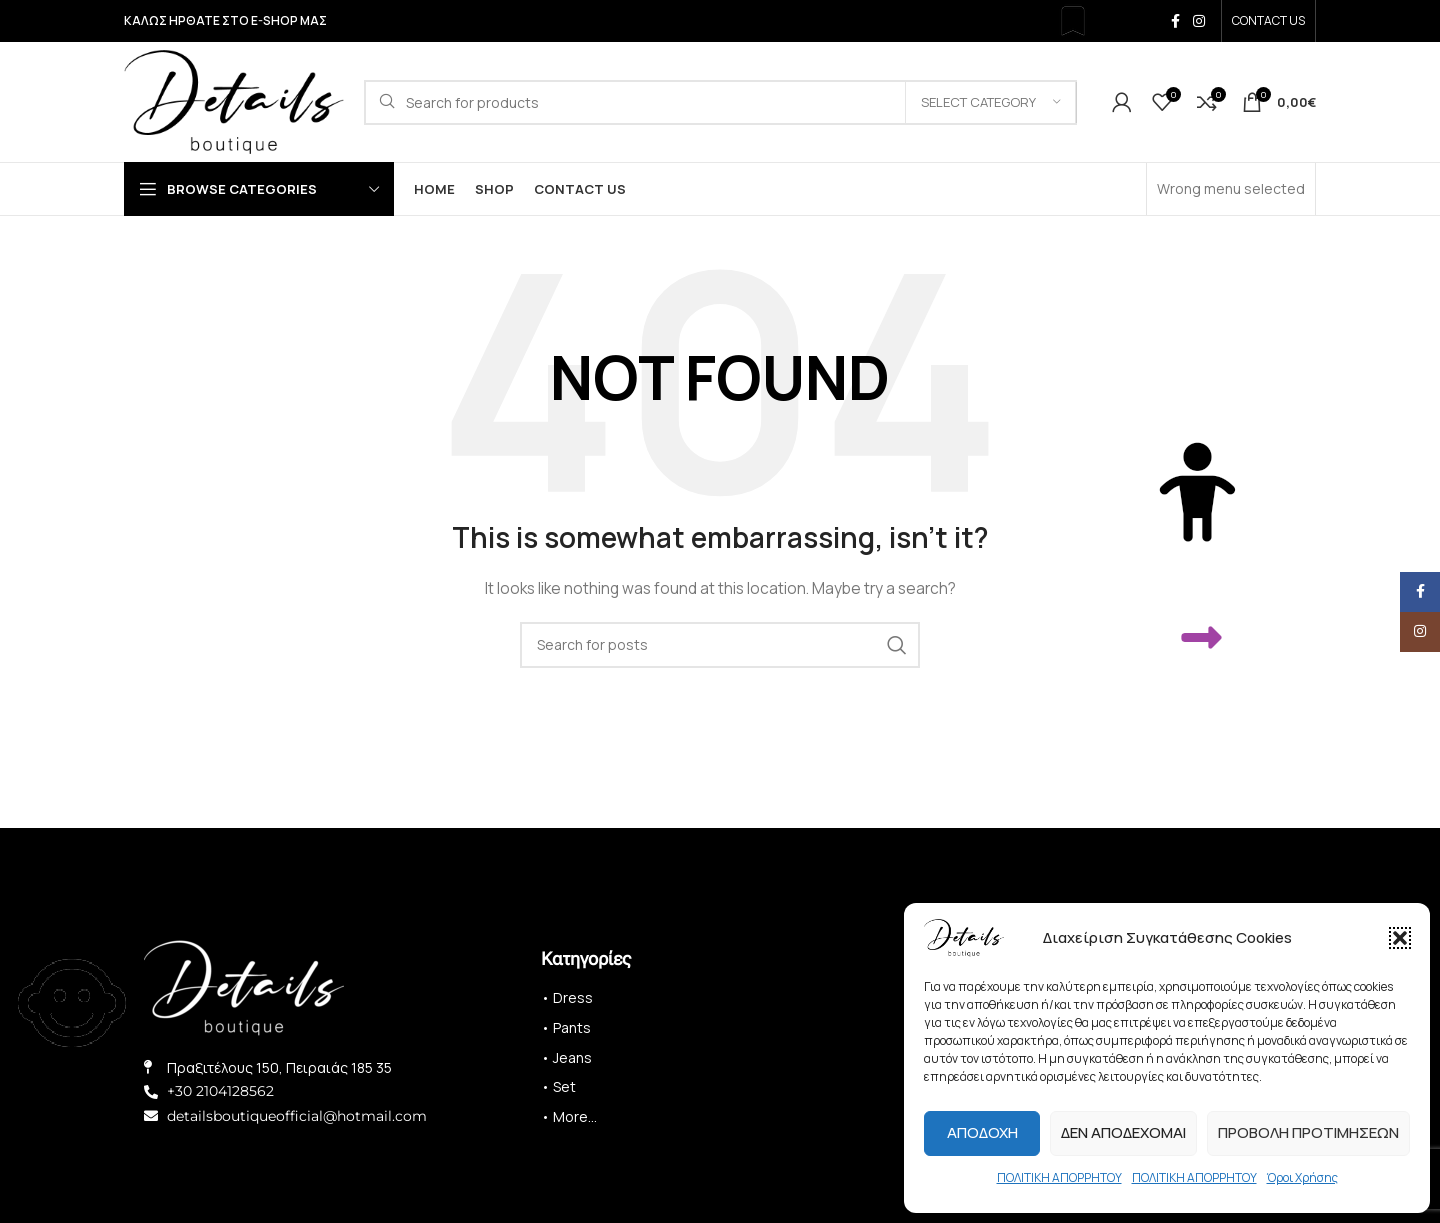  Describe the element at coordinates (1073, 21) in the screenshot. I see `bookmark this item` at that location.